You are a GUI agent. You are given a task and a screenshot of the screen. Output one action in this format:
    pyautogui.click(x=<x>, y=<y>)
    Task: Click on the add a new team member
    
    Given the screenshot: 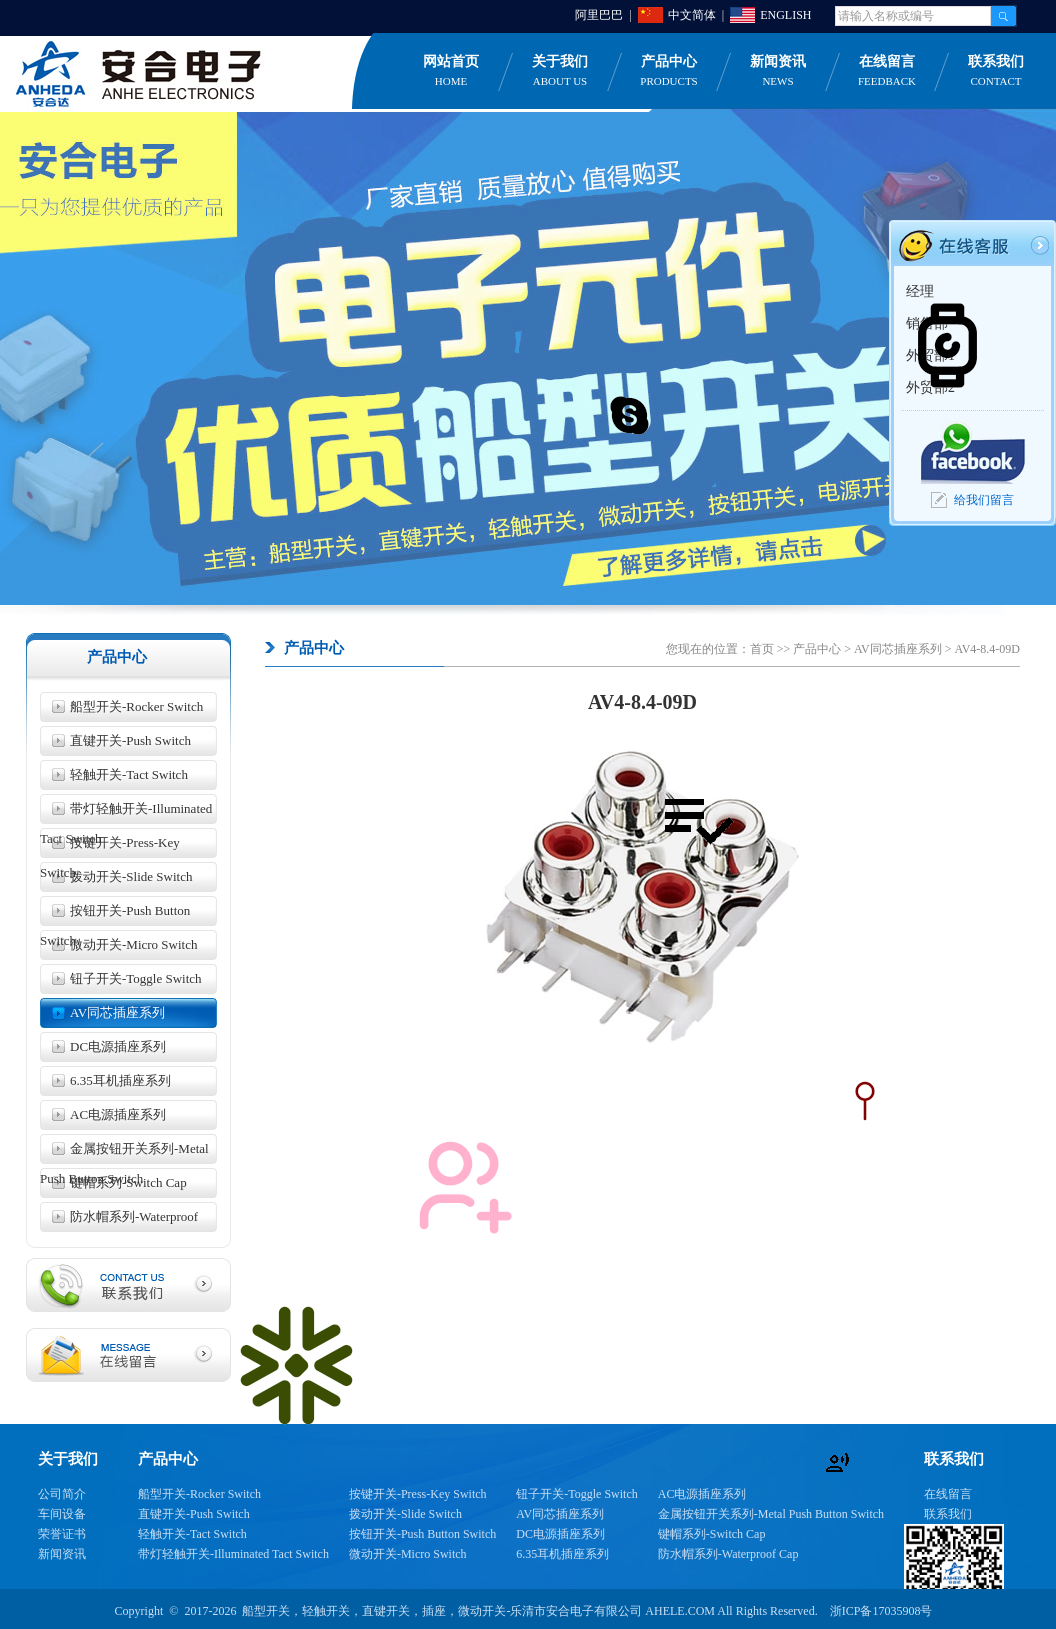 What is the action you would take?
    pyautogui.click(x=463, y=1185)
    